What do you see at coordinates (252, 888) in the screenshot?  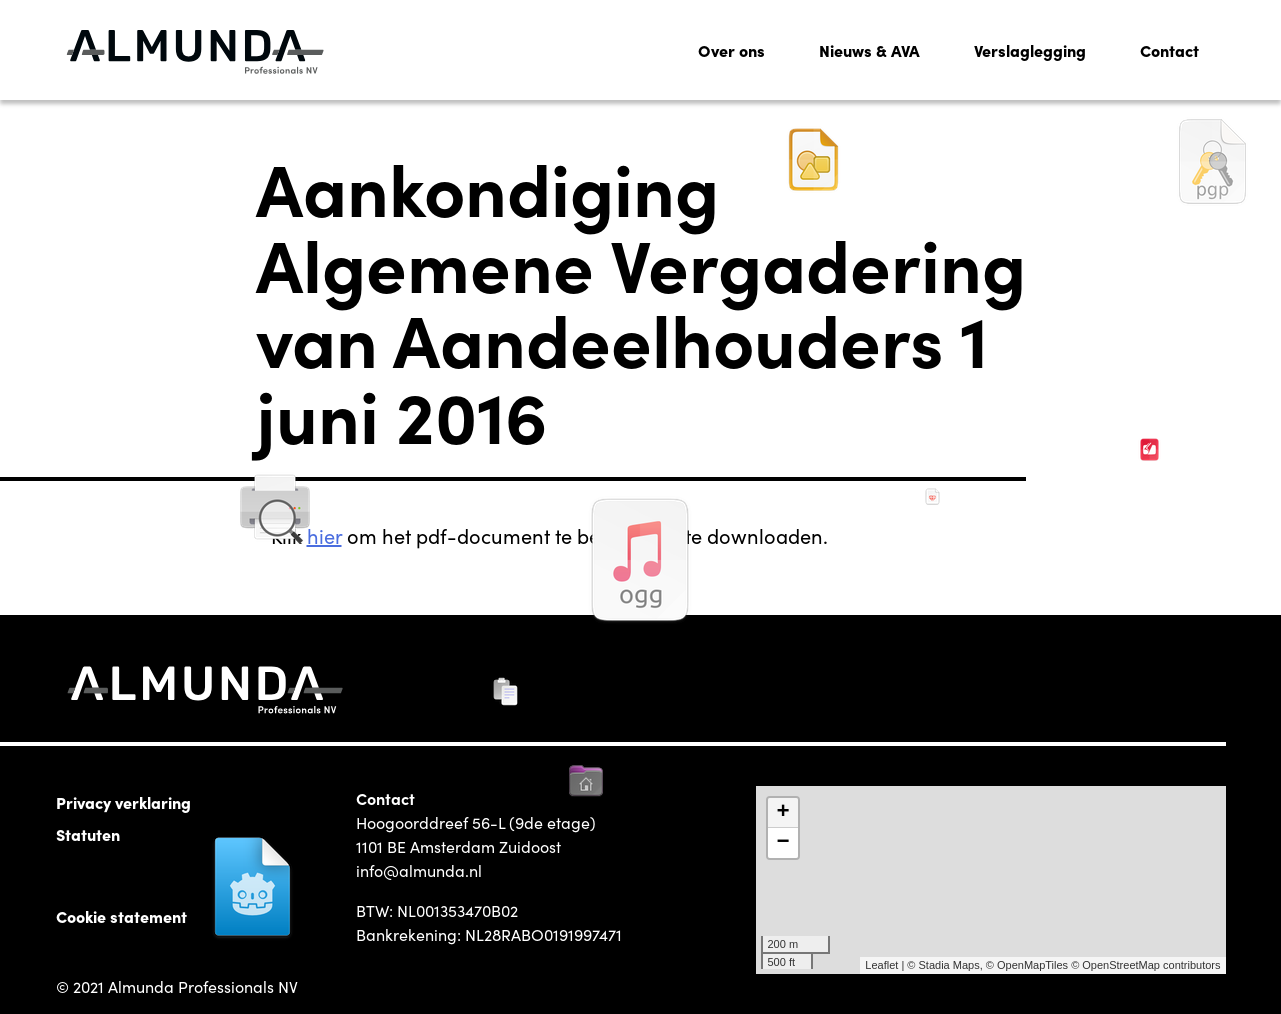 I see `a GDScript file associated with the Godot game engine` at bounding box center [252, 888].